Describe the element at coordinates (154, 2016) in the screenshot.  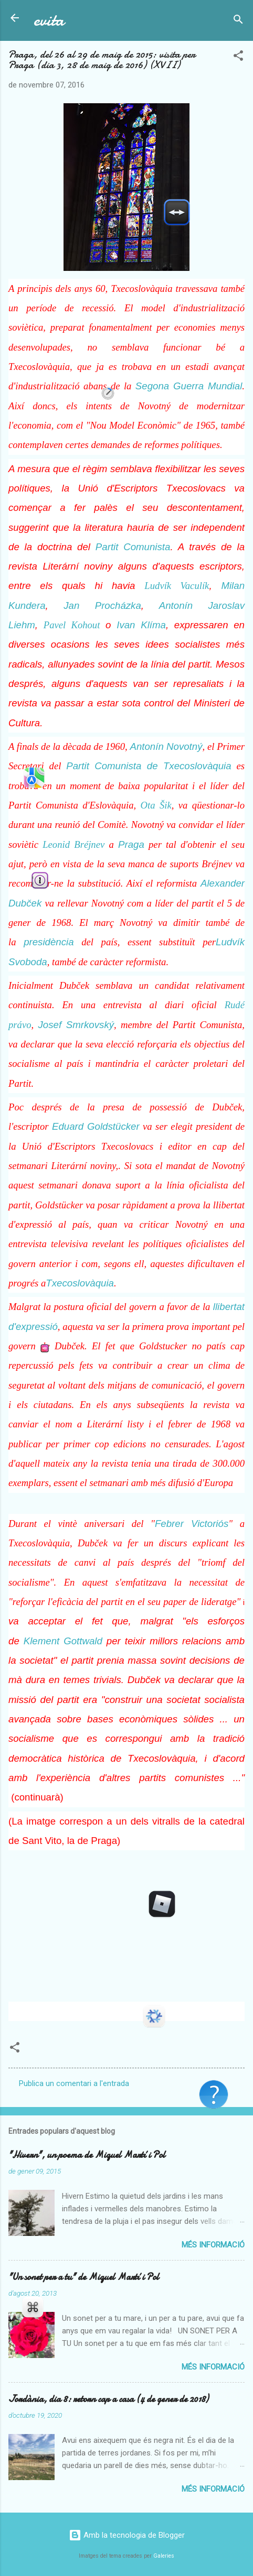
I see `open the nix package manager` at that location.